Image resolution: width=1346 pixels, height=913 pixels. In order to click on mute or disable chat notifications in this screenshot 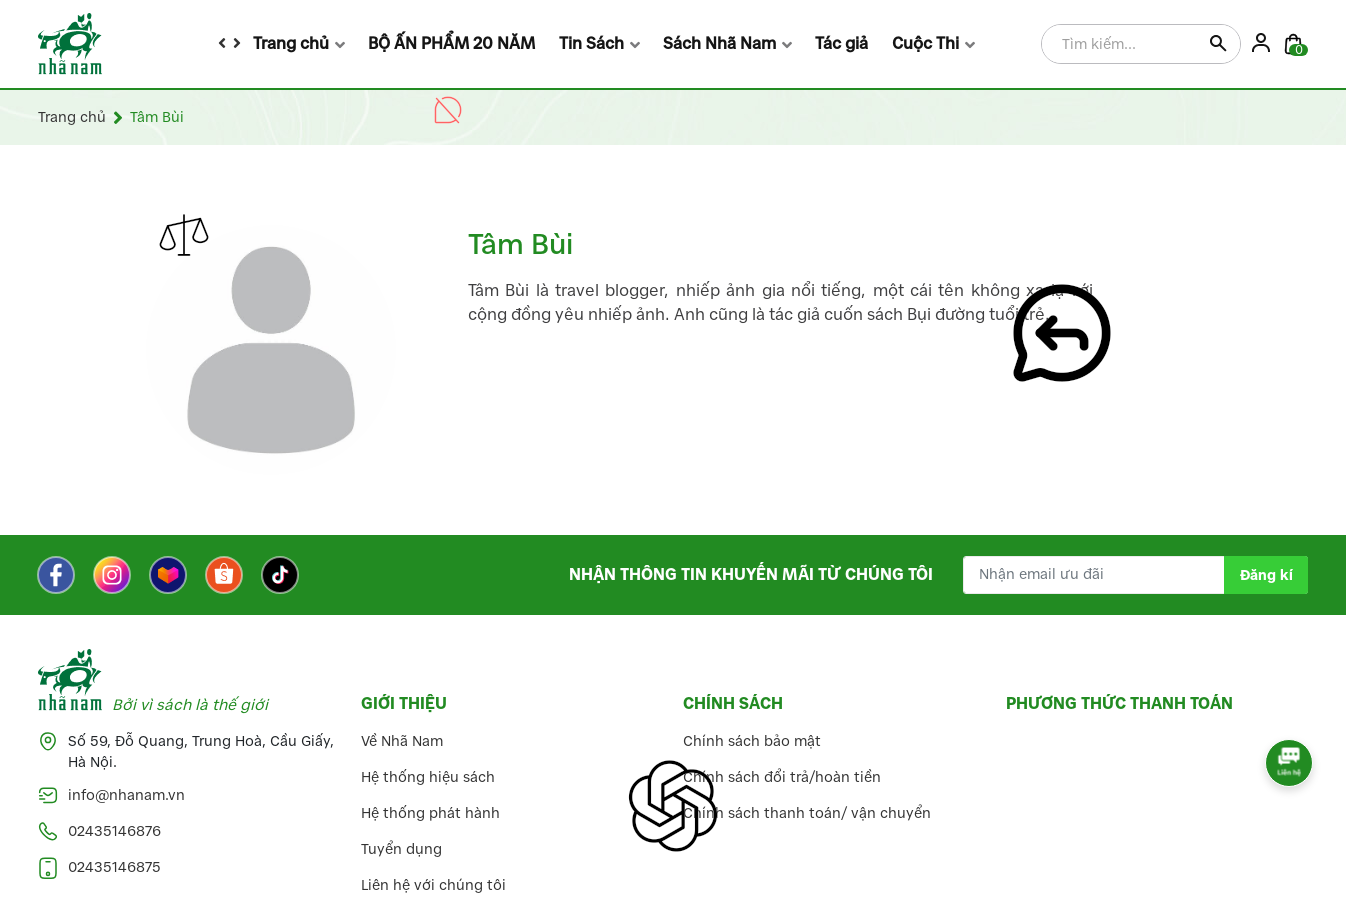, I will do `click(447, 110)`.